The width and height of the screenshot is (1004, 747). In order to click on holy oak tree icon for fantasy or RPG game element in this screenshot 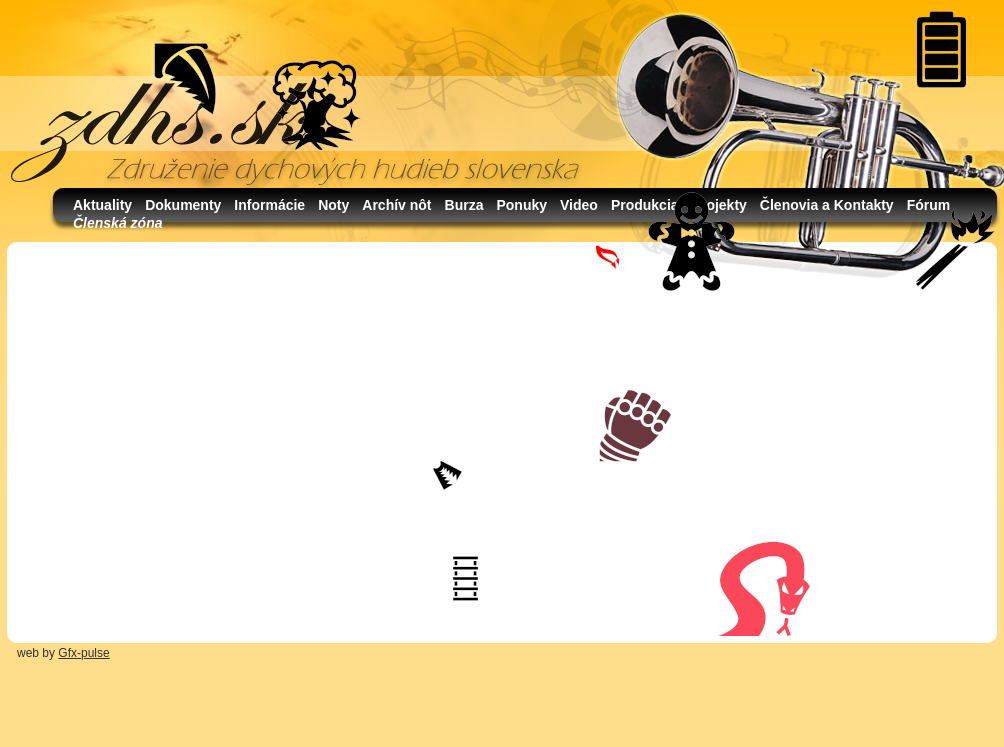, I will do `click(316, 104)`.